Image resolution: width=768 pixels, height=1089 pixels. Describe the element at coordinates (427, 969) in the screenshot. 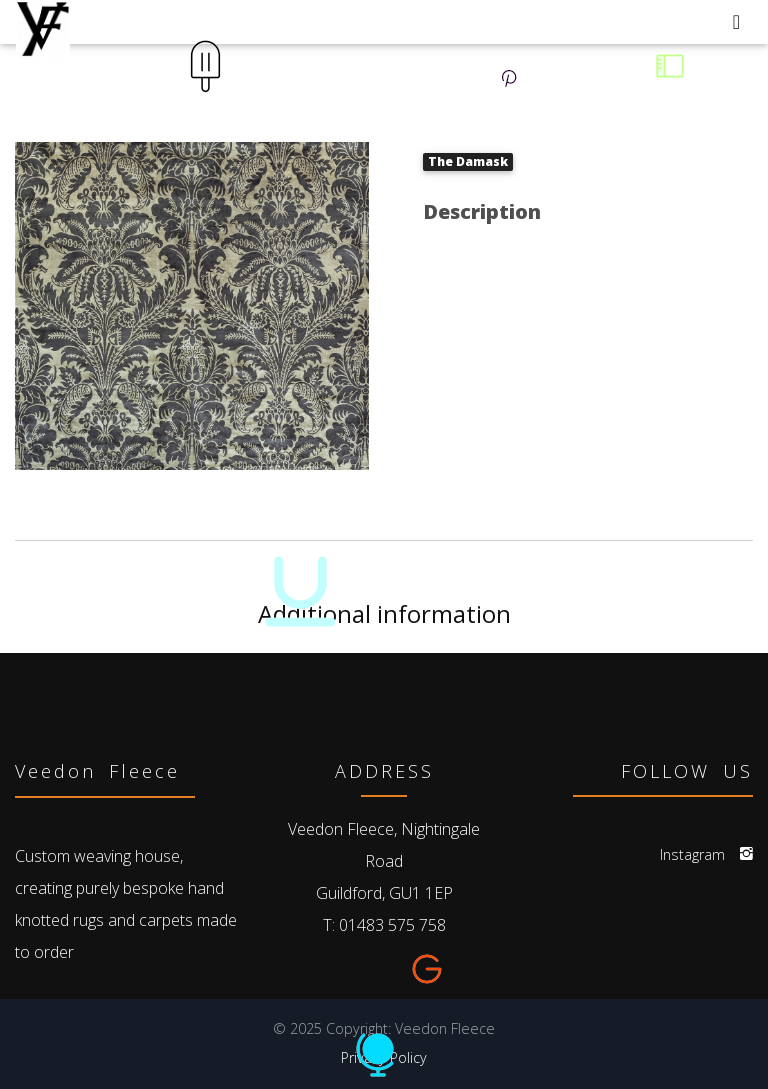

I see `sign in with Google` at that location.